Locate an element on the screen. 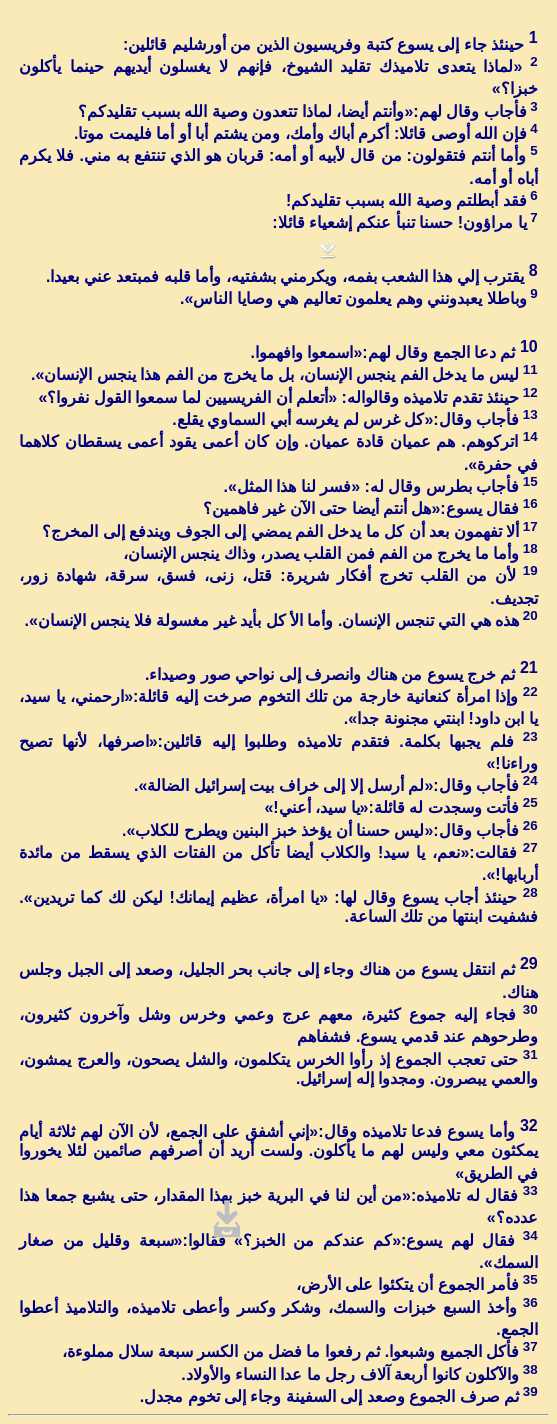  save the current document is located at coordinates (227, 1219).